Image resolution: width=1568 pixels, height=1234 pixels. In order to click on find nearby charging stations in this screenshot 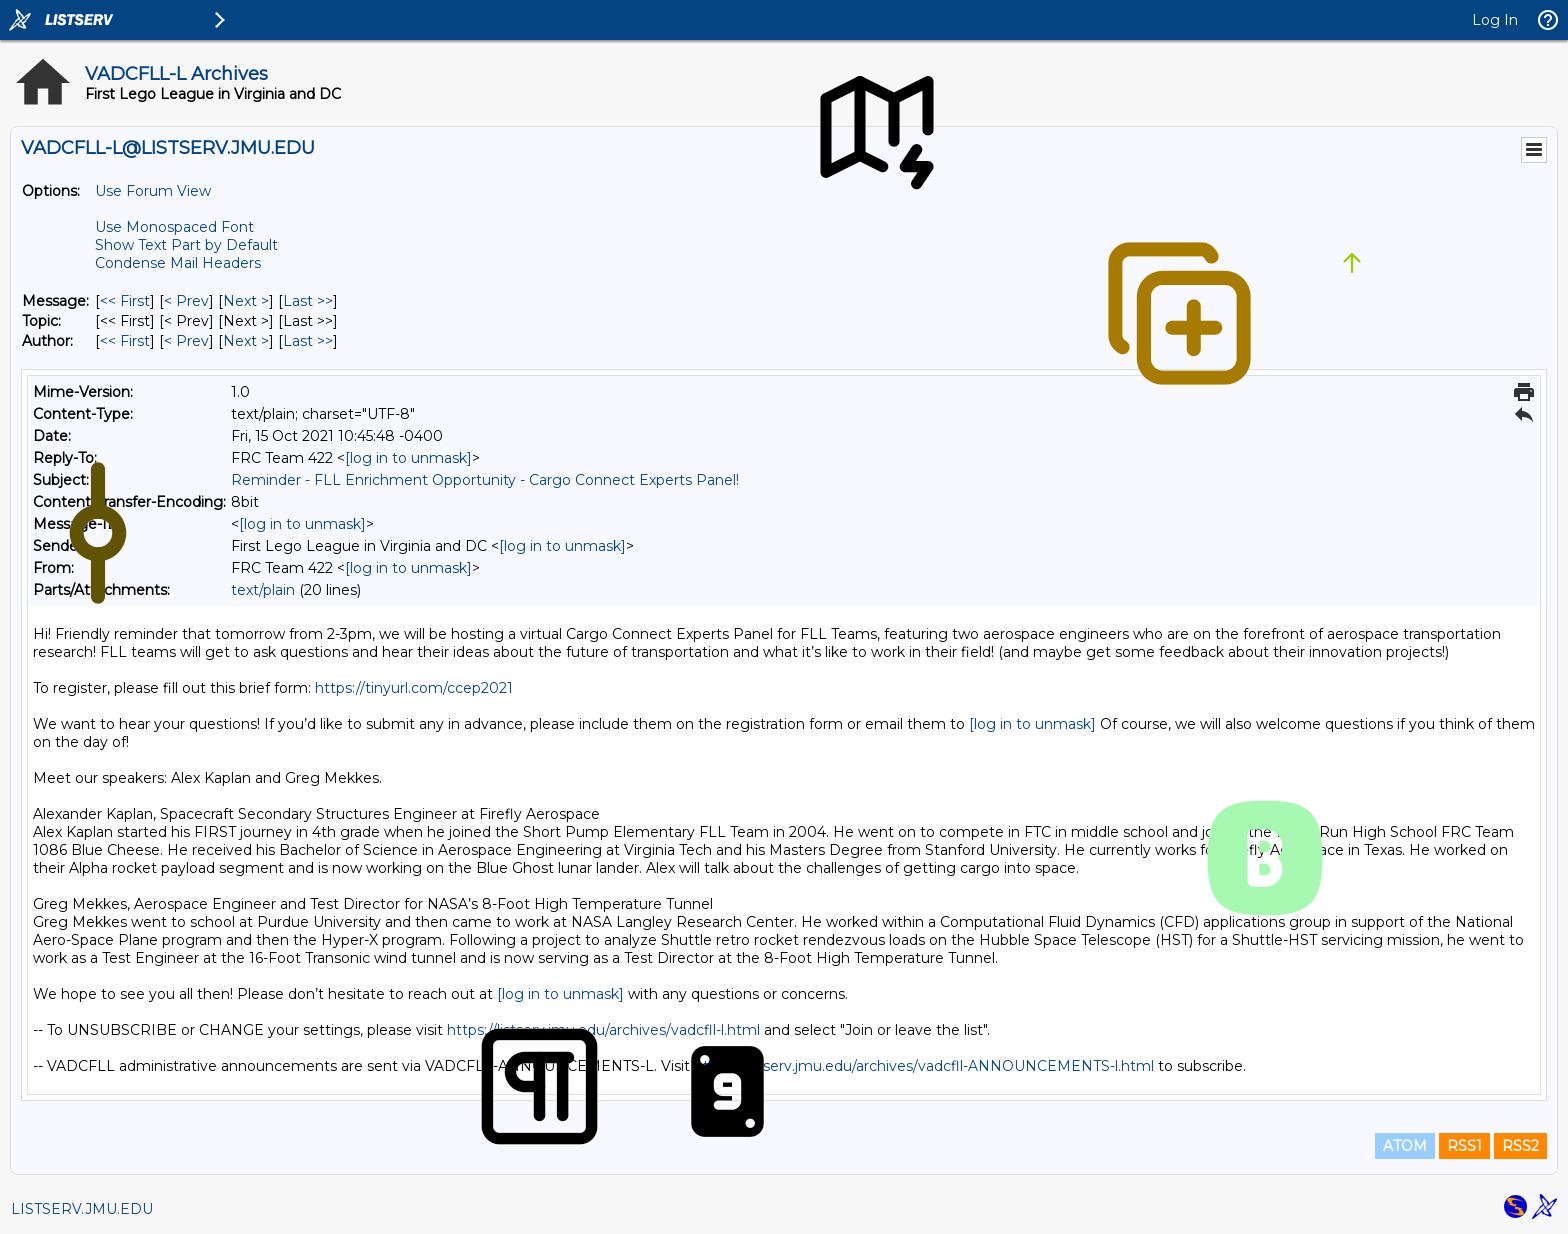, I will do `click(877, 127)`.